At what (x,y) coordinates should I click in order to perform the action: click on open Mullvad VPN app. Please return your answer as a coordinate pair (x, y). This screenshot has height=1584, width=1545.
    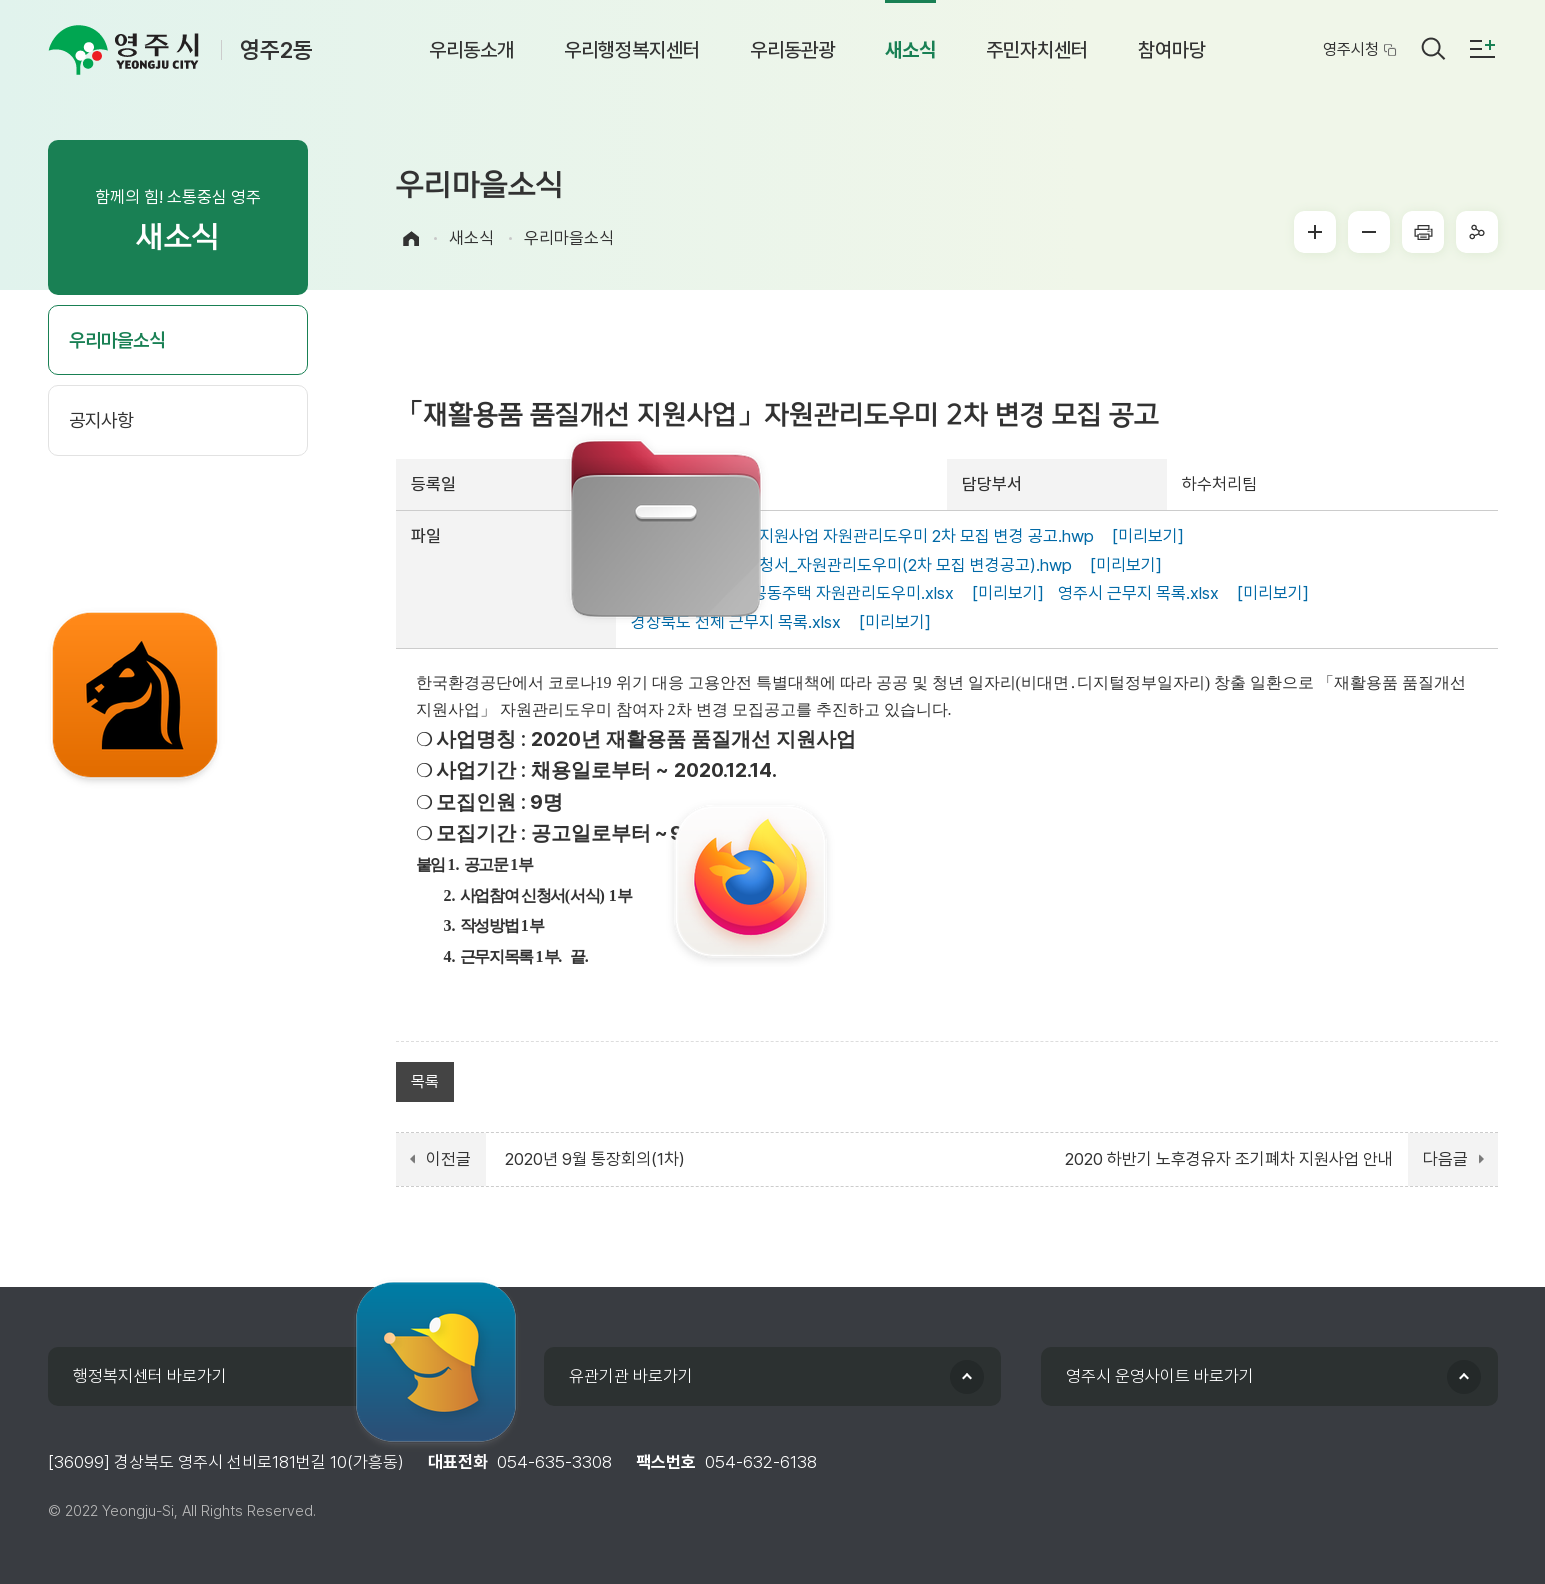
    Looking at the image, I should click on (436, 1362).